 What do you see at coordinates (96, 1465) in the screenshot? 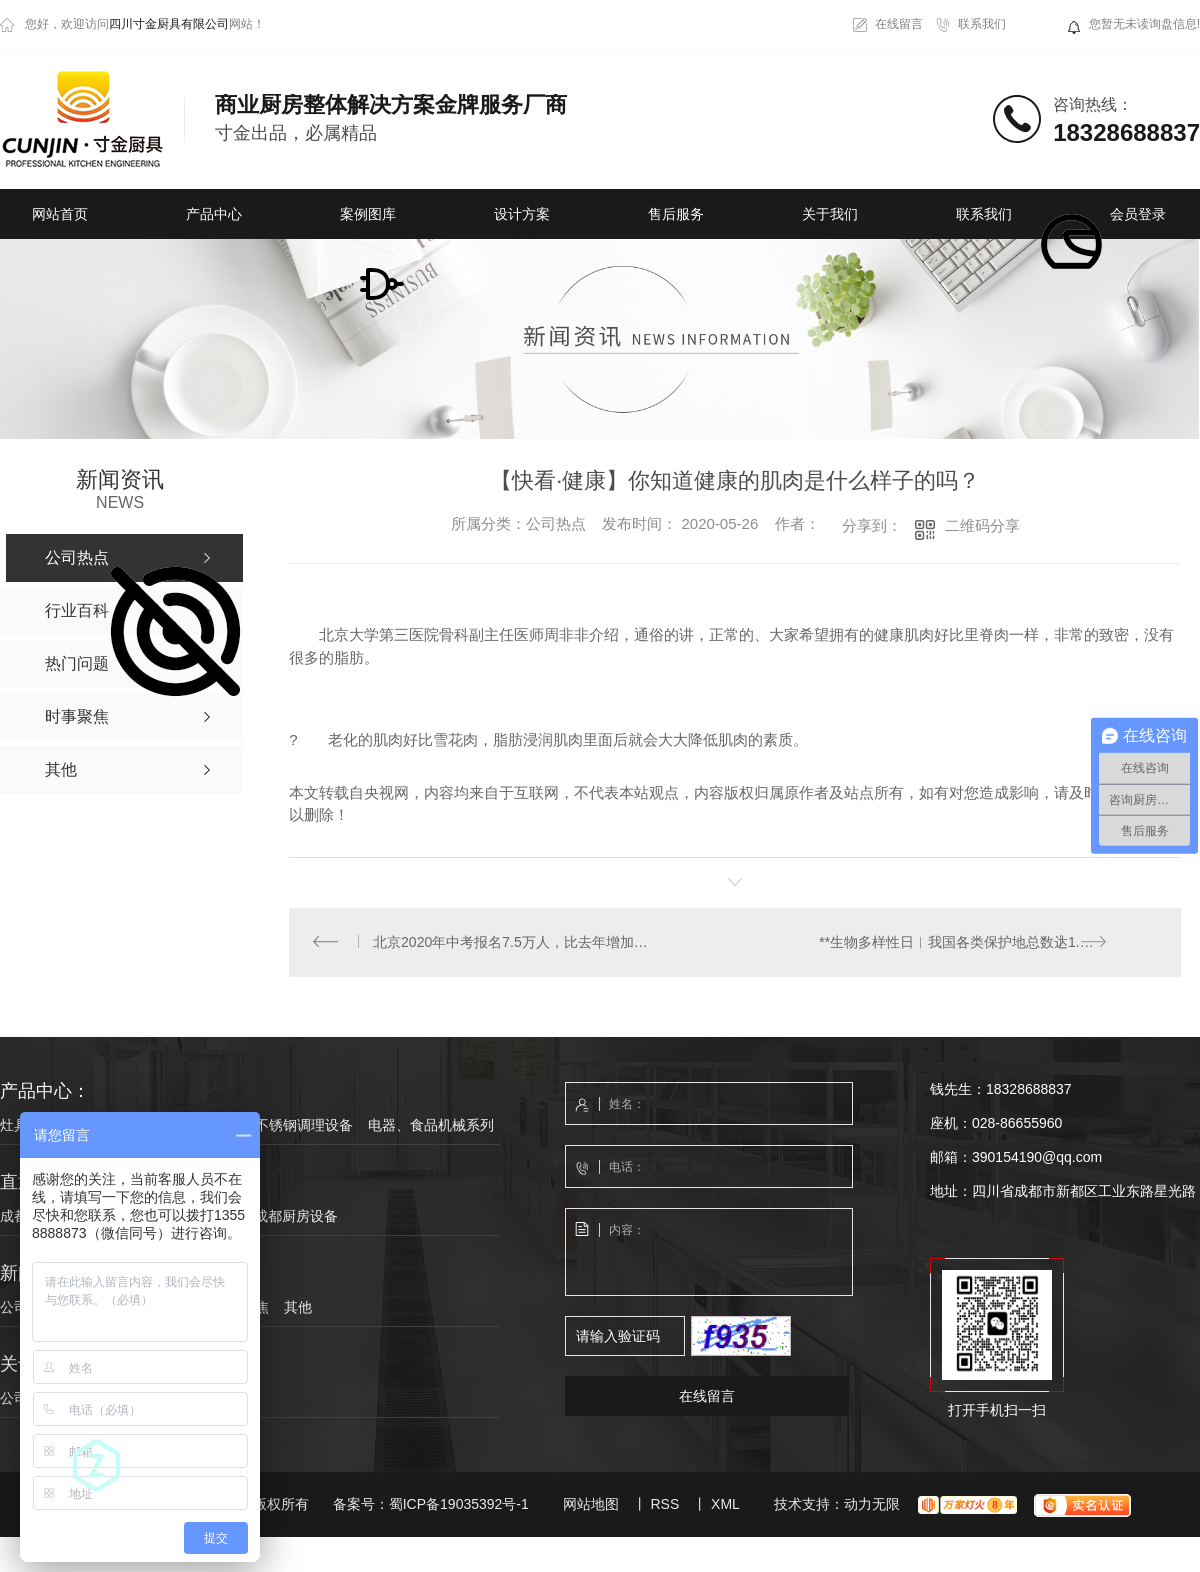
I see `app or service logo starting with Z` at bounding box center [96, 1465].